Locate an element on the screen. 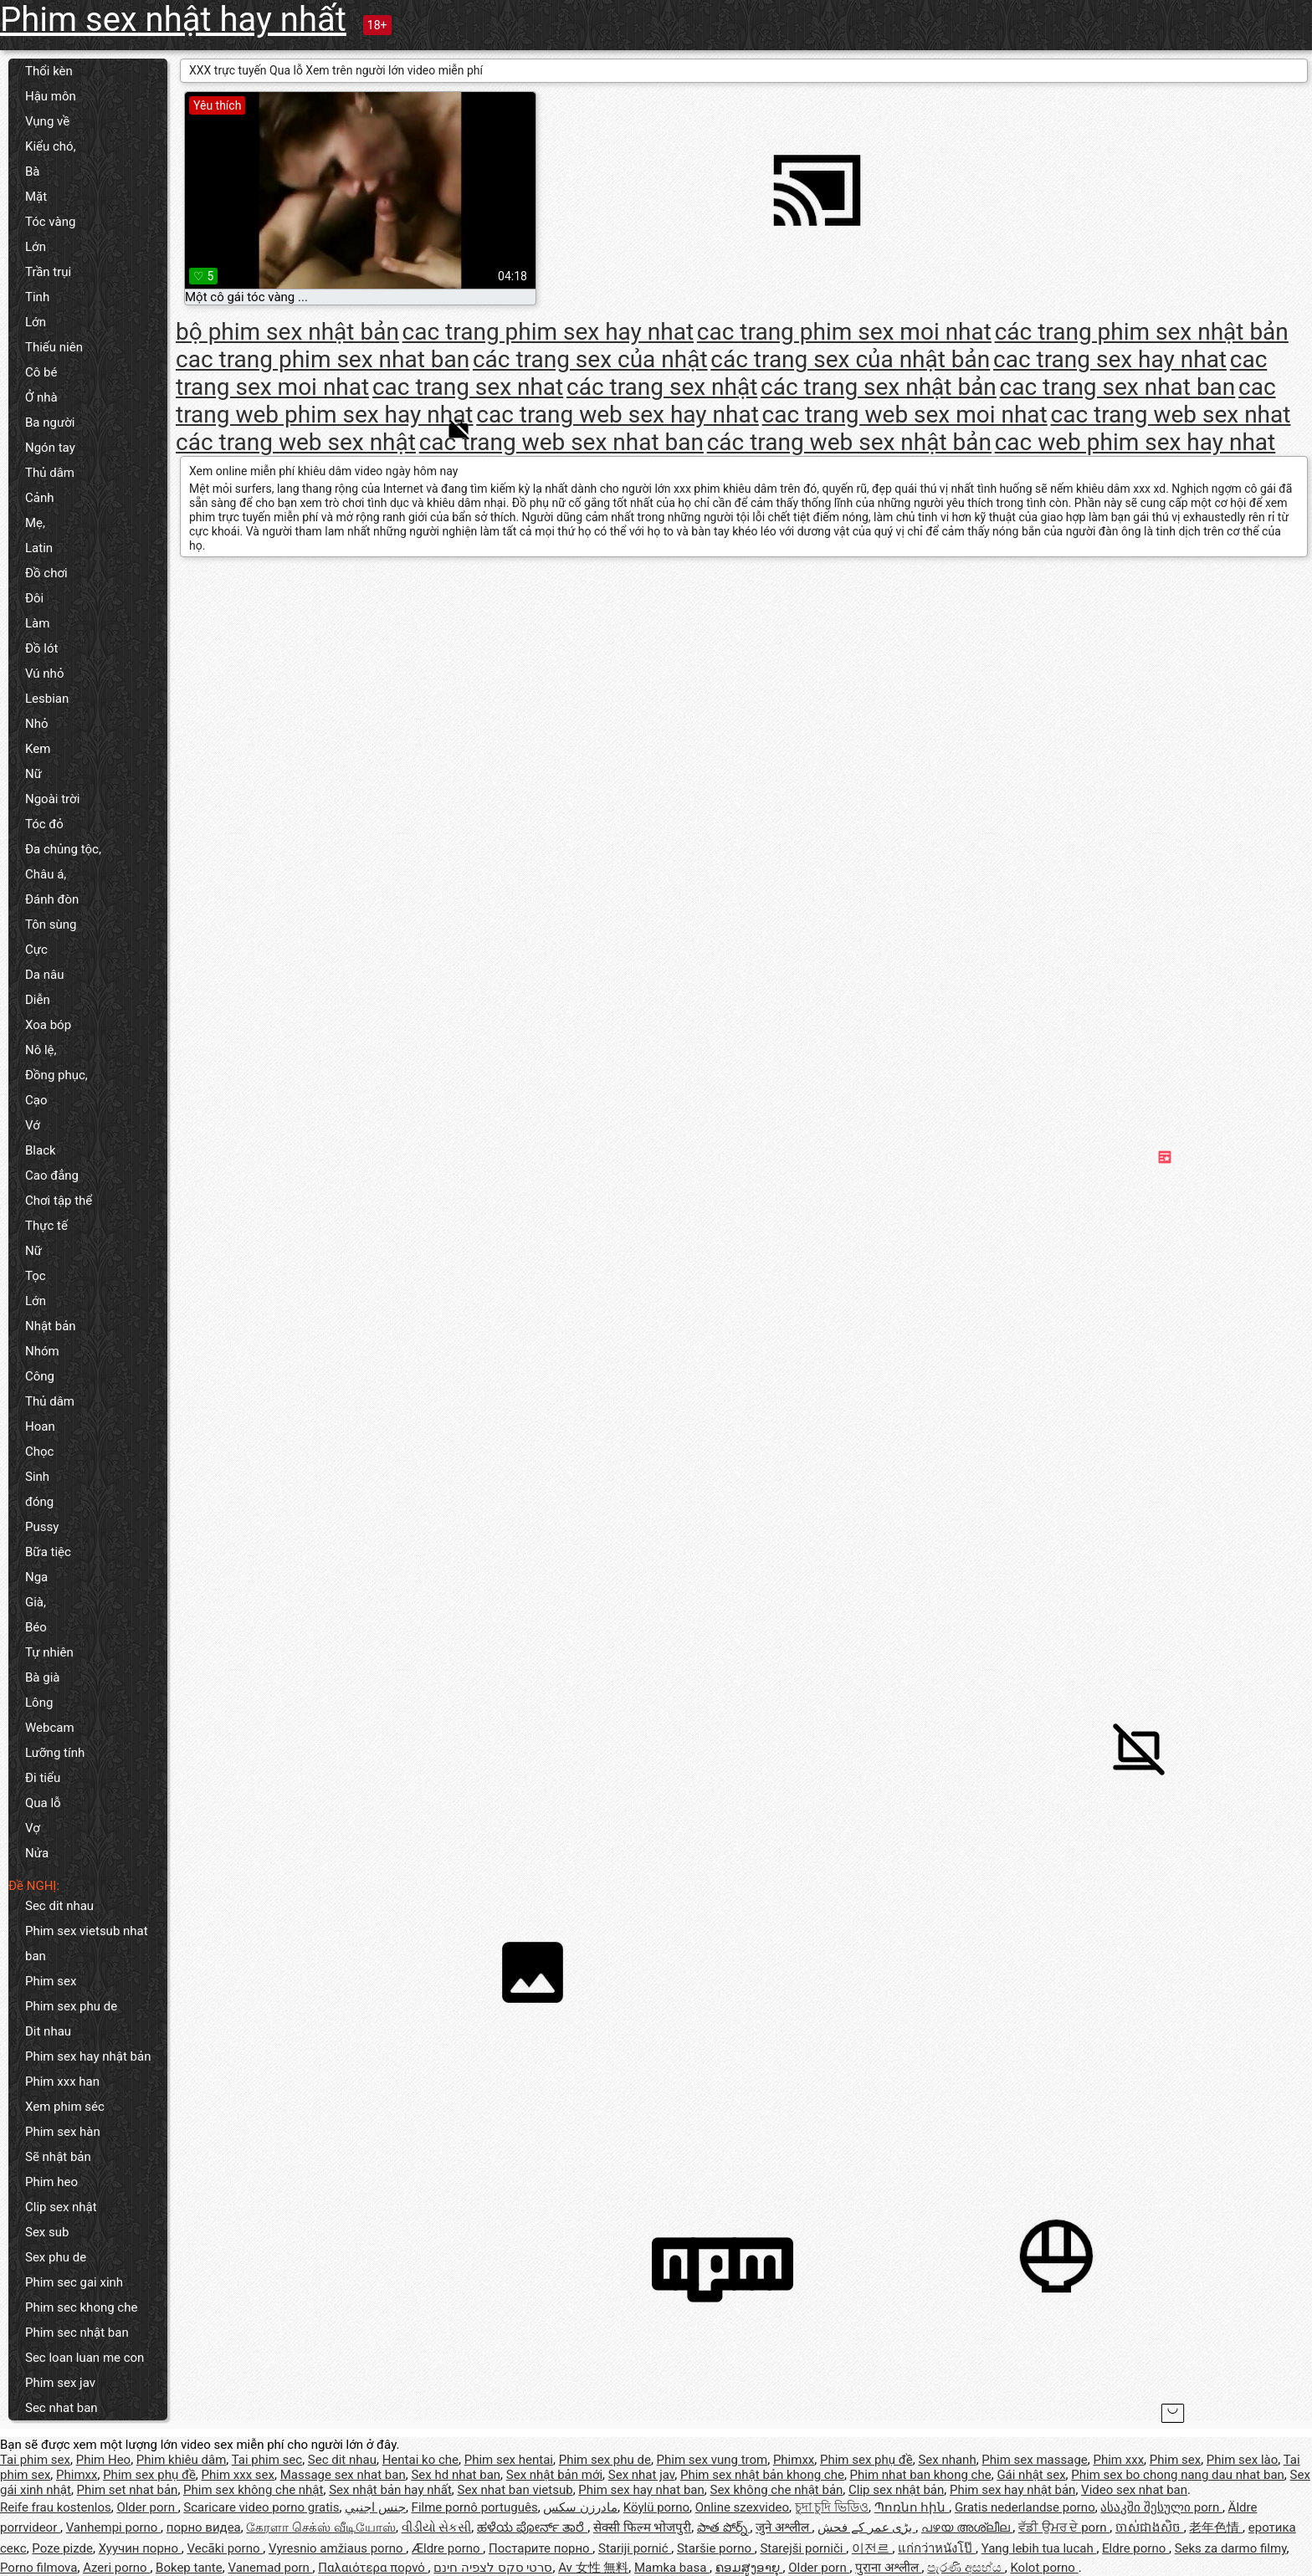  laptop device is offline or disconnected is located at coordinates (1139, 1749).